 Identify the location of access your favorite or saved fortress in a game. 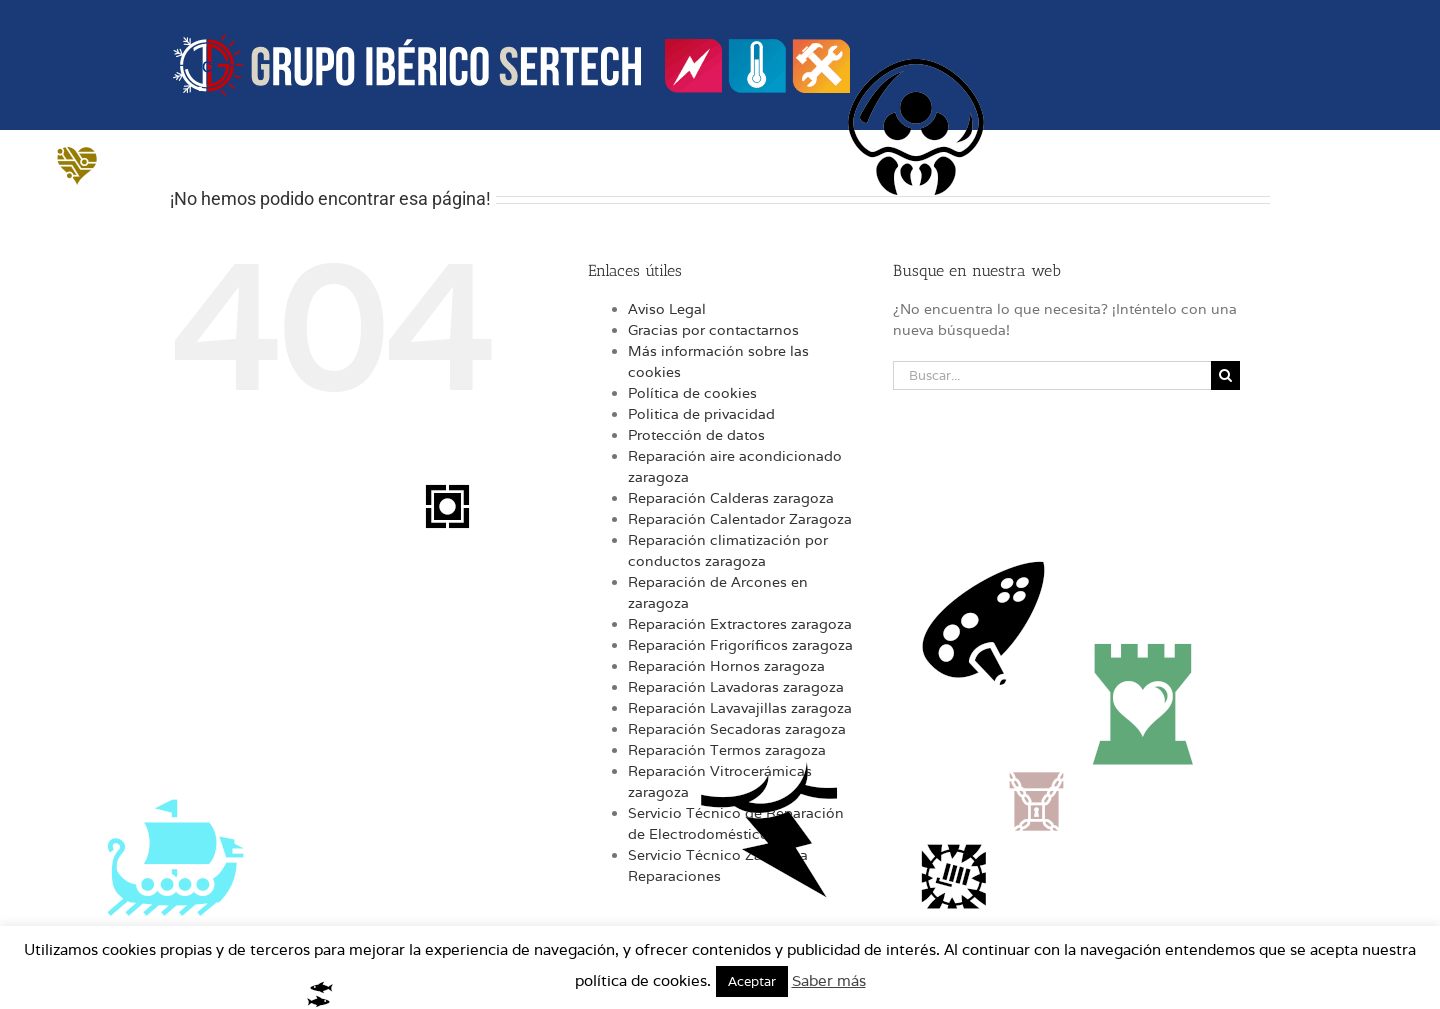
(1143, 704).